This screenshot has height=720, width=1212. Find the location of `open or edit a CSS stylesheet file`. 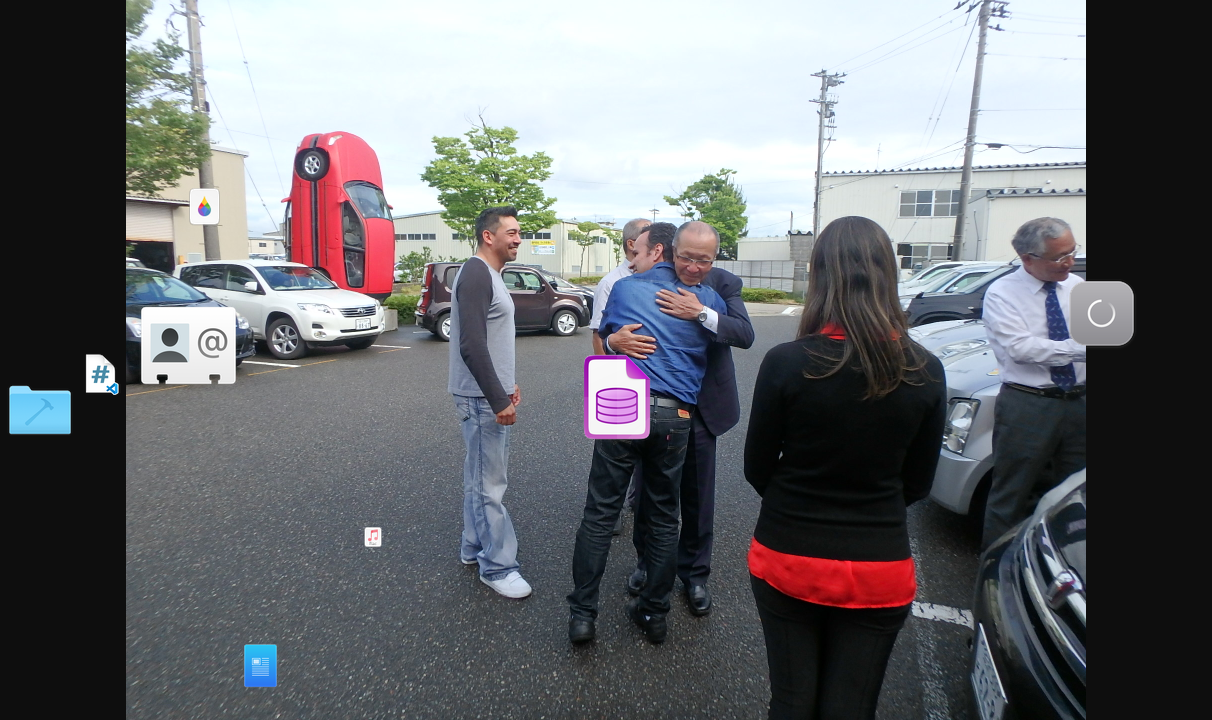

open or edit a CSS stylesheet file is located at coordinates (100, 374).